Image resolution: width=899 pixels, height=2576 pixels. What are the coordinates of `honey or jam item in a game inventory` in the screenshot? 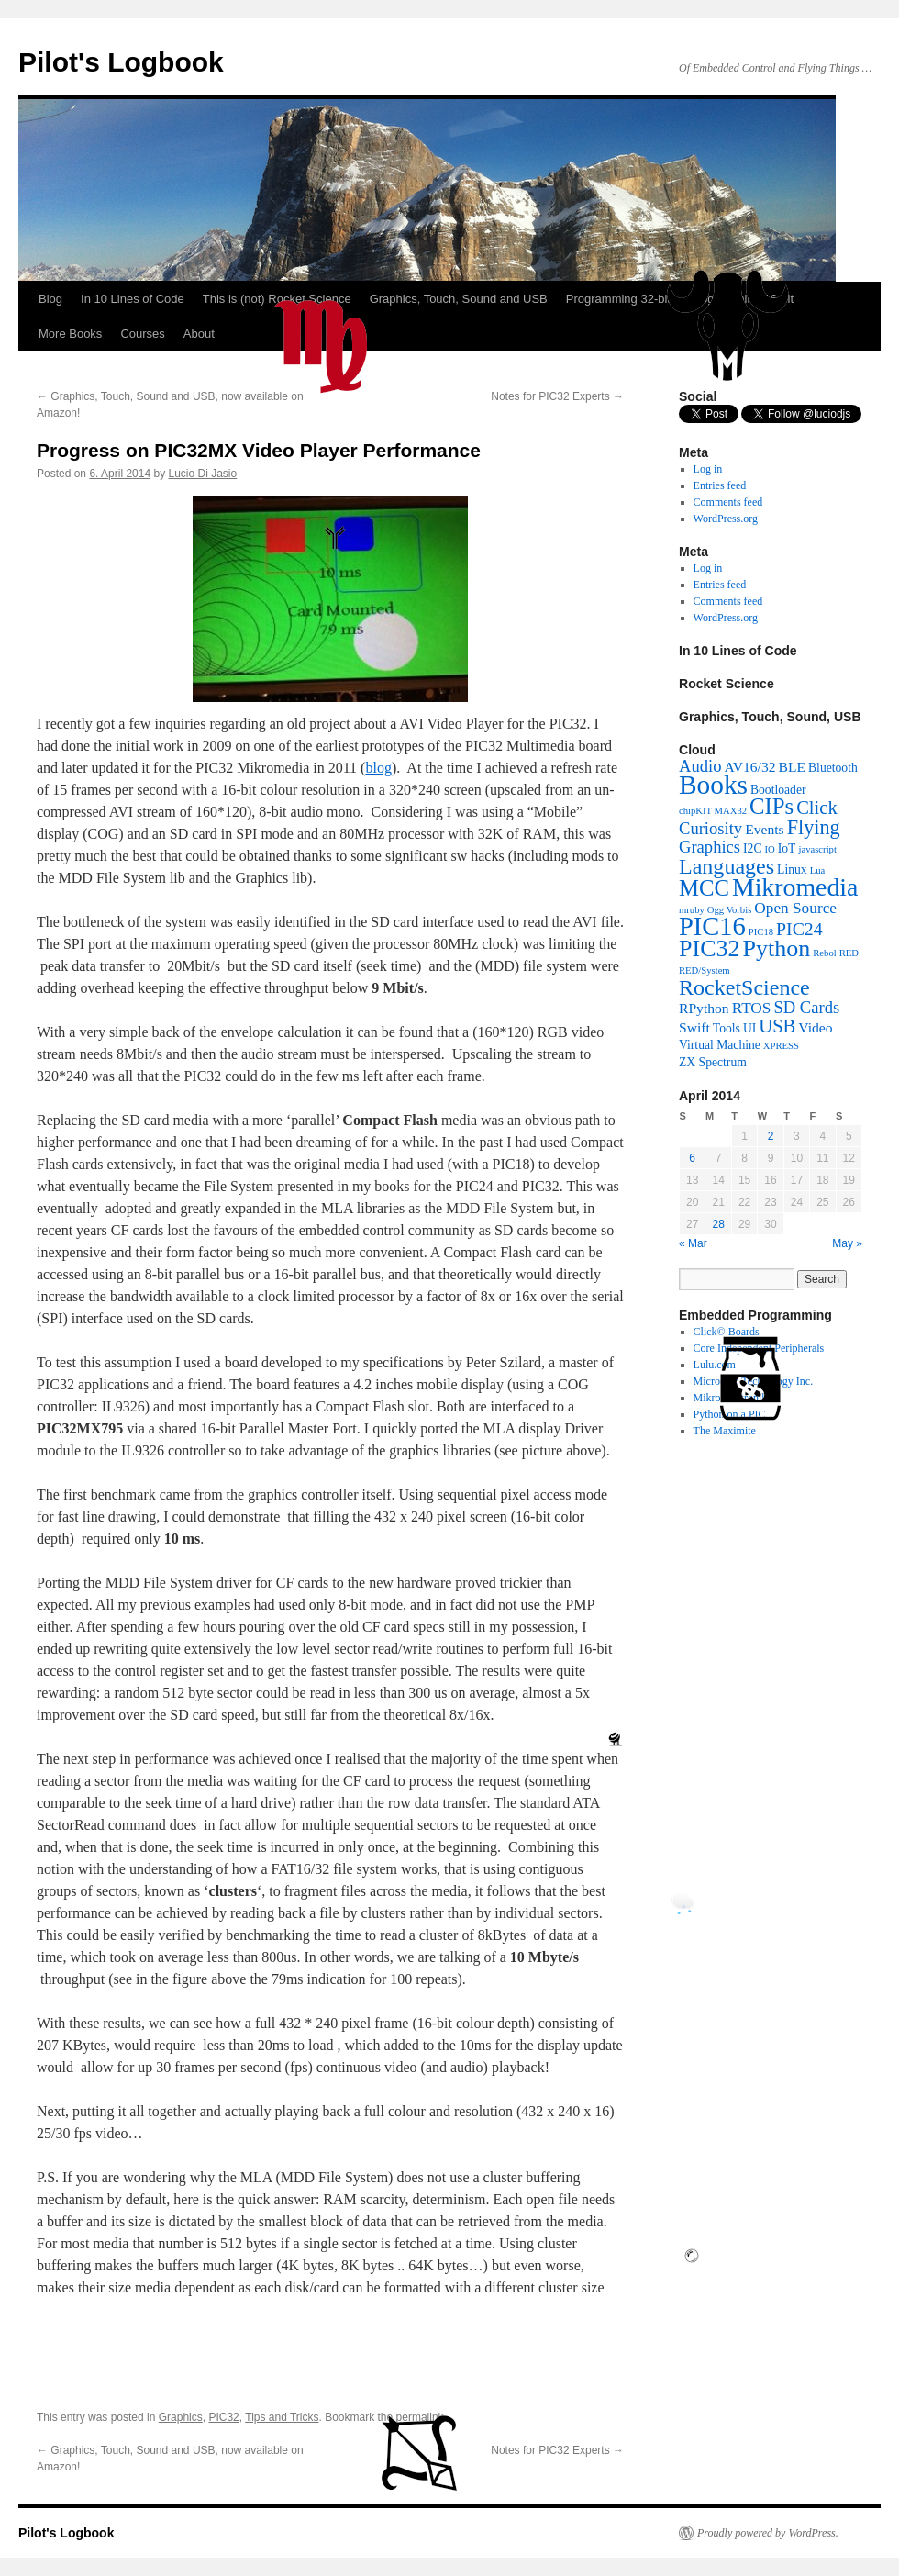 It's located at (750, 1378).